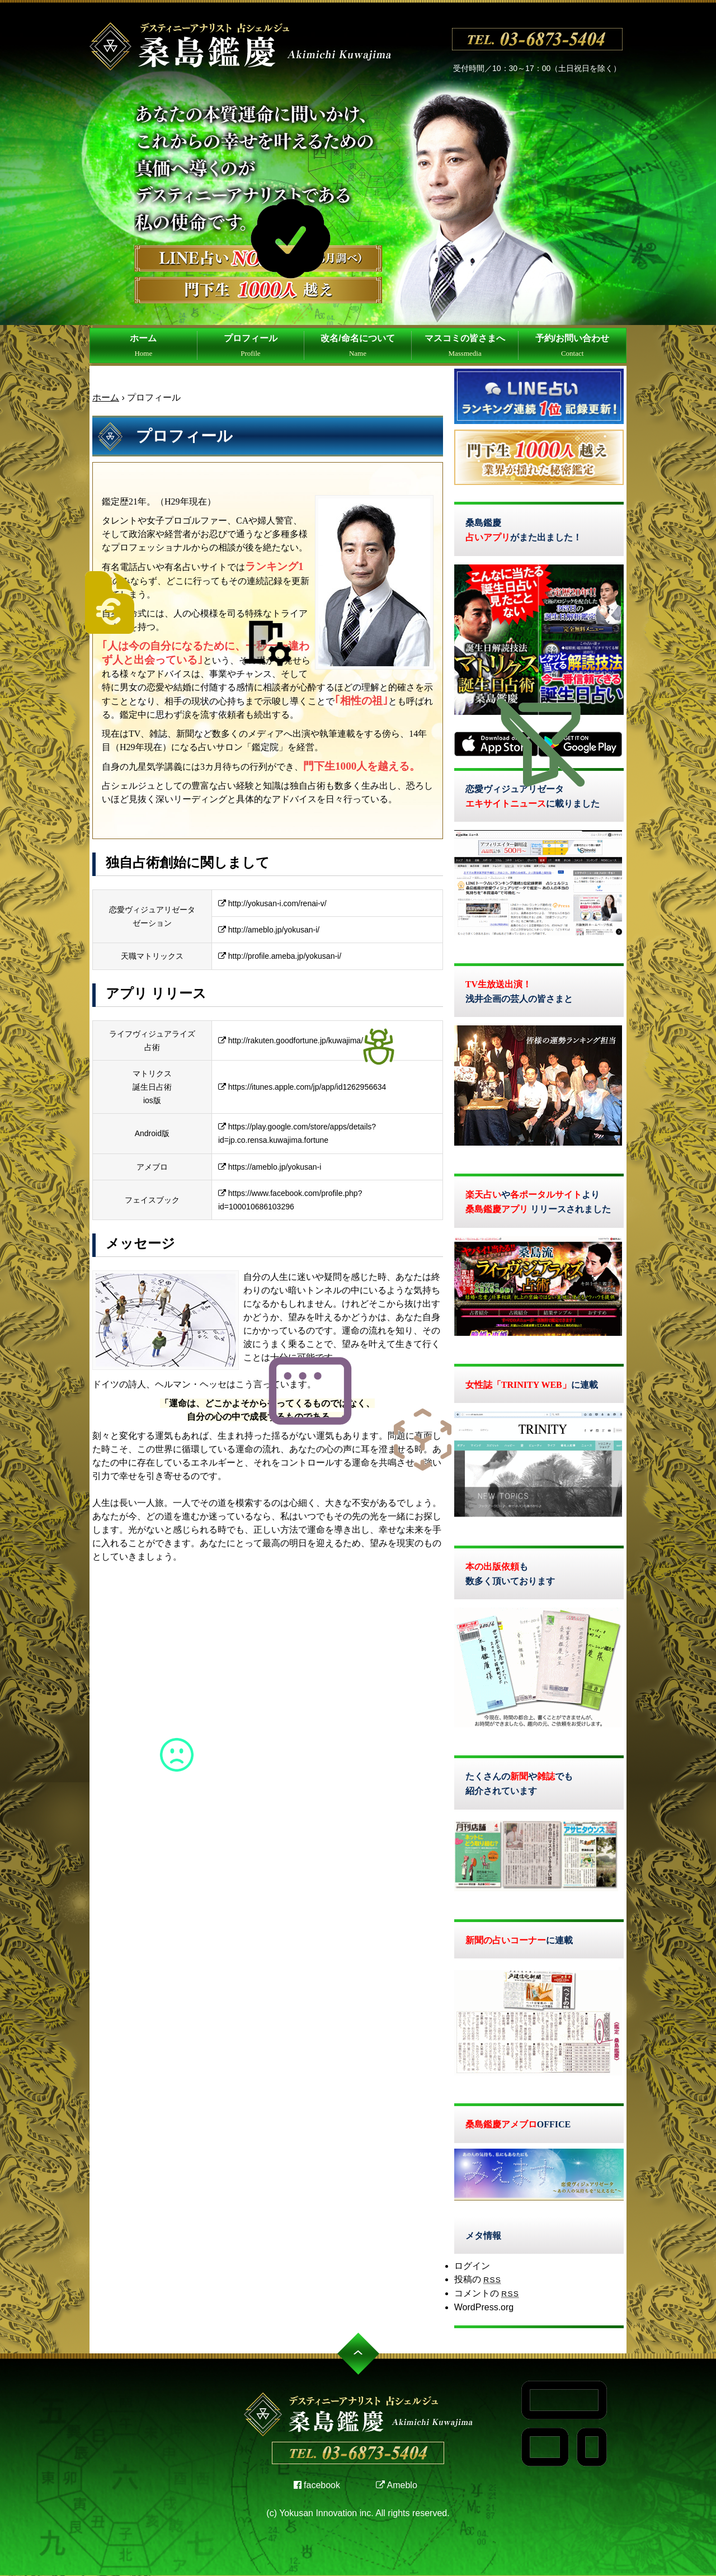 Image resolution: width=716 pixels, height=2576 pixels. Describe the element at coordinates (540, 742) in the screenshot. I see `clear all active filters` at that location.